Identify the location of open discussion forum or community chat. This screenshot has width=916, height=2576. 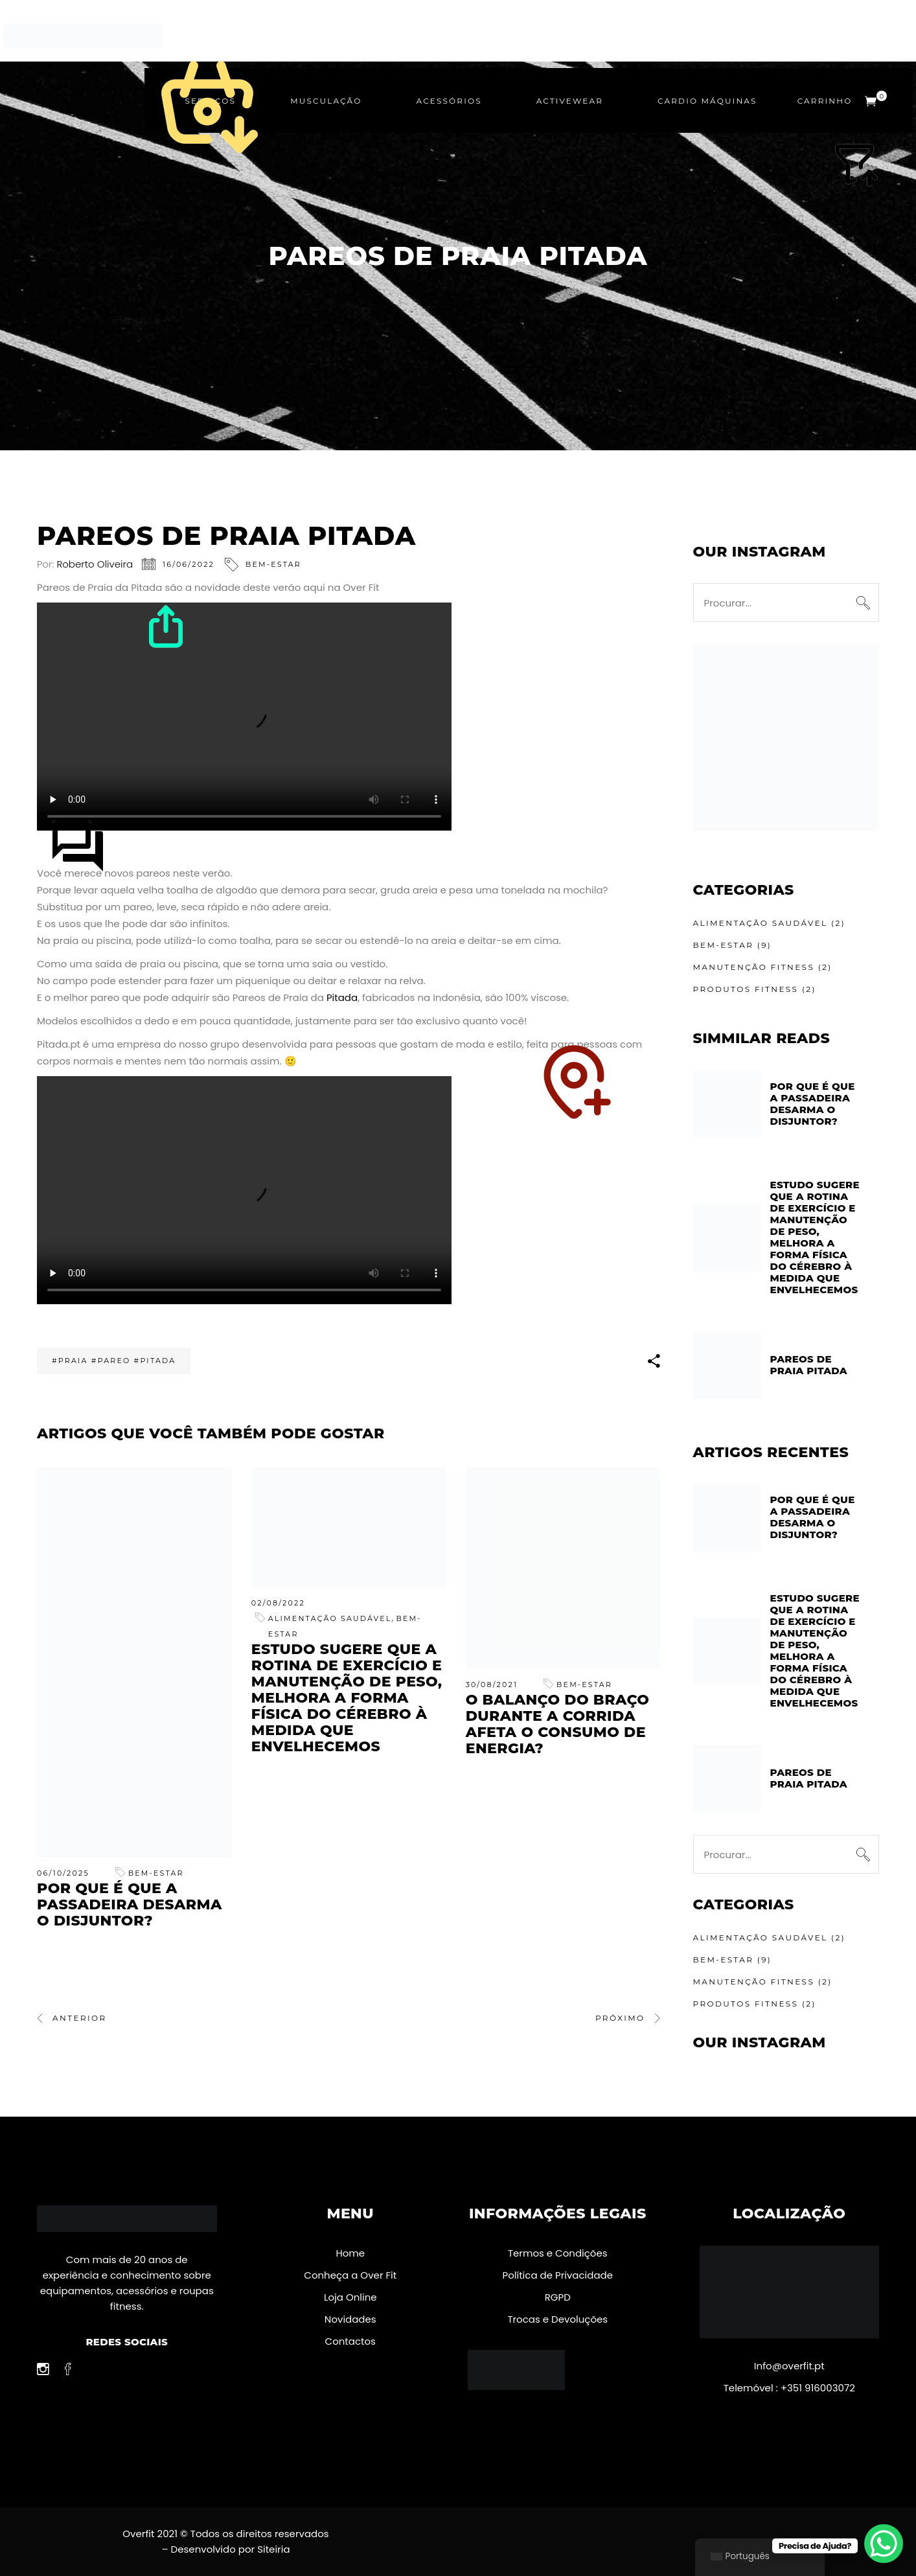
(78, 846).